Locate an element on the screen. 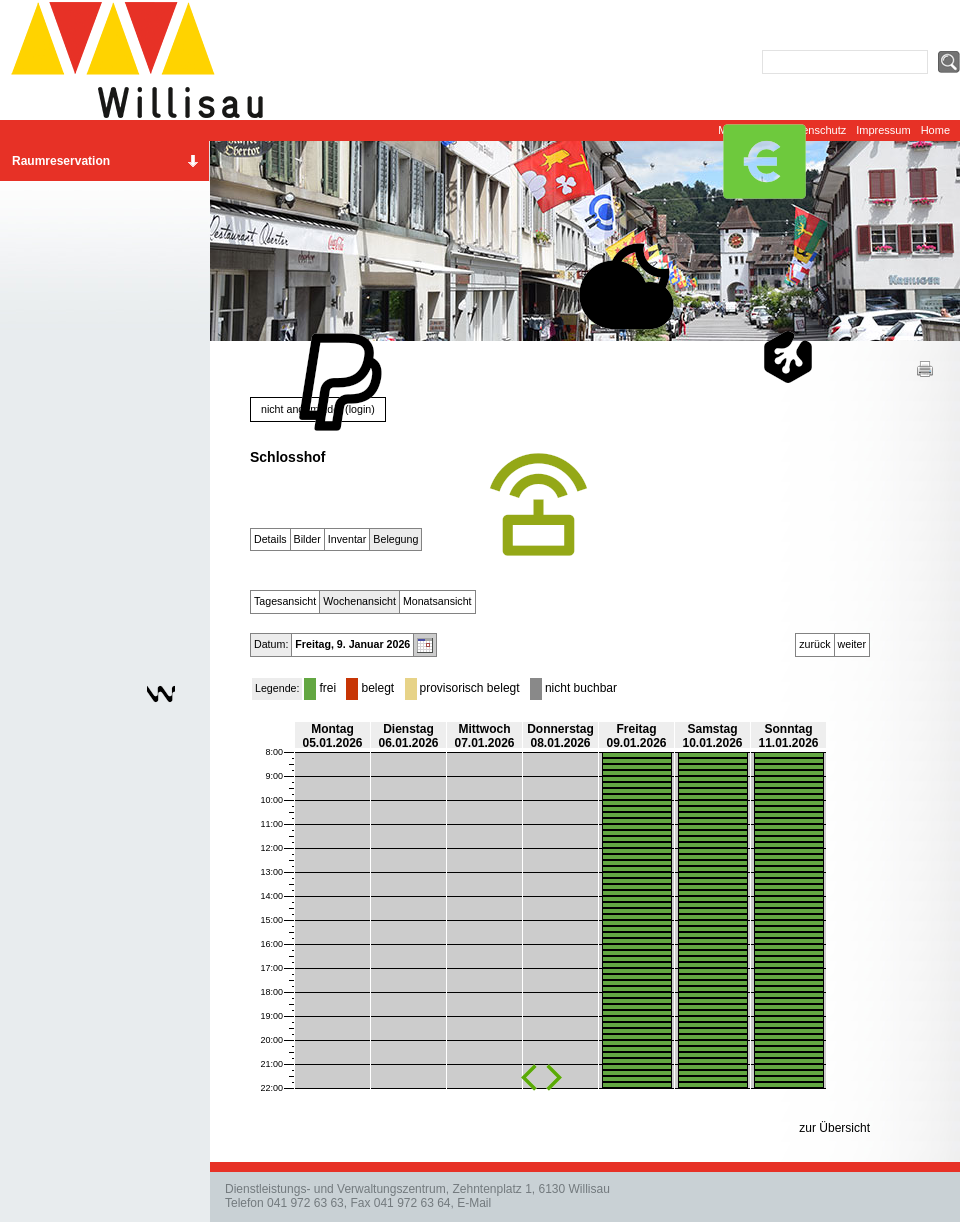  indicates partly cloudy night weather is located at coordinates (626, 290).